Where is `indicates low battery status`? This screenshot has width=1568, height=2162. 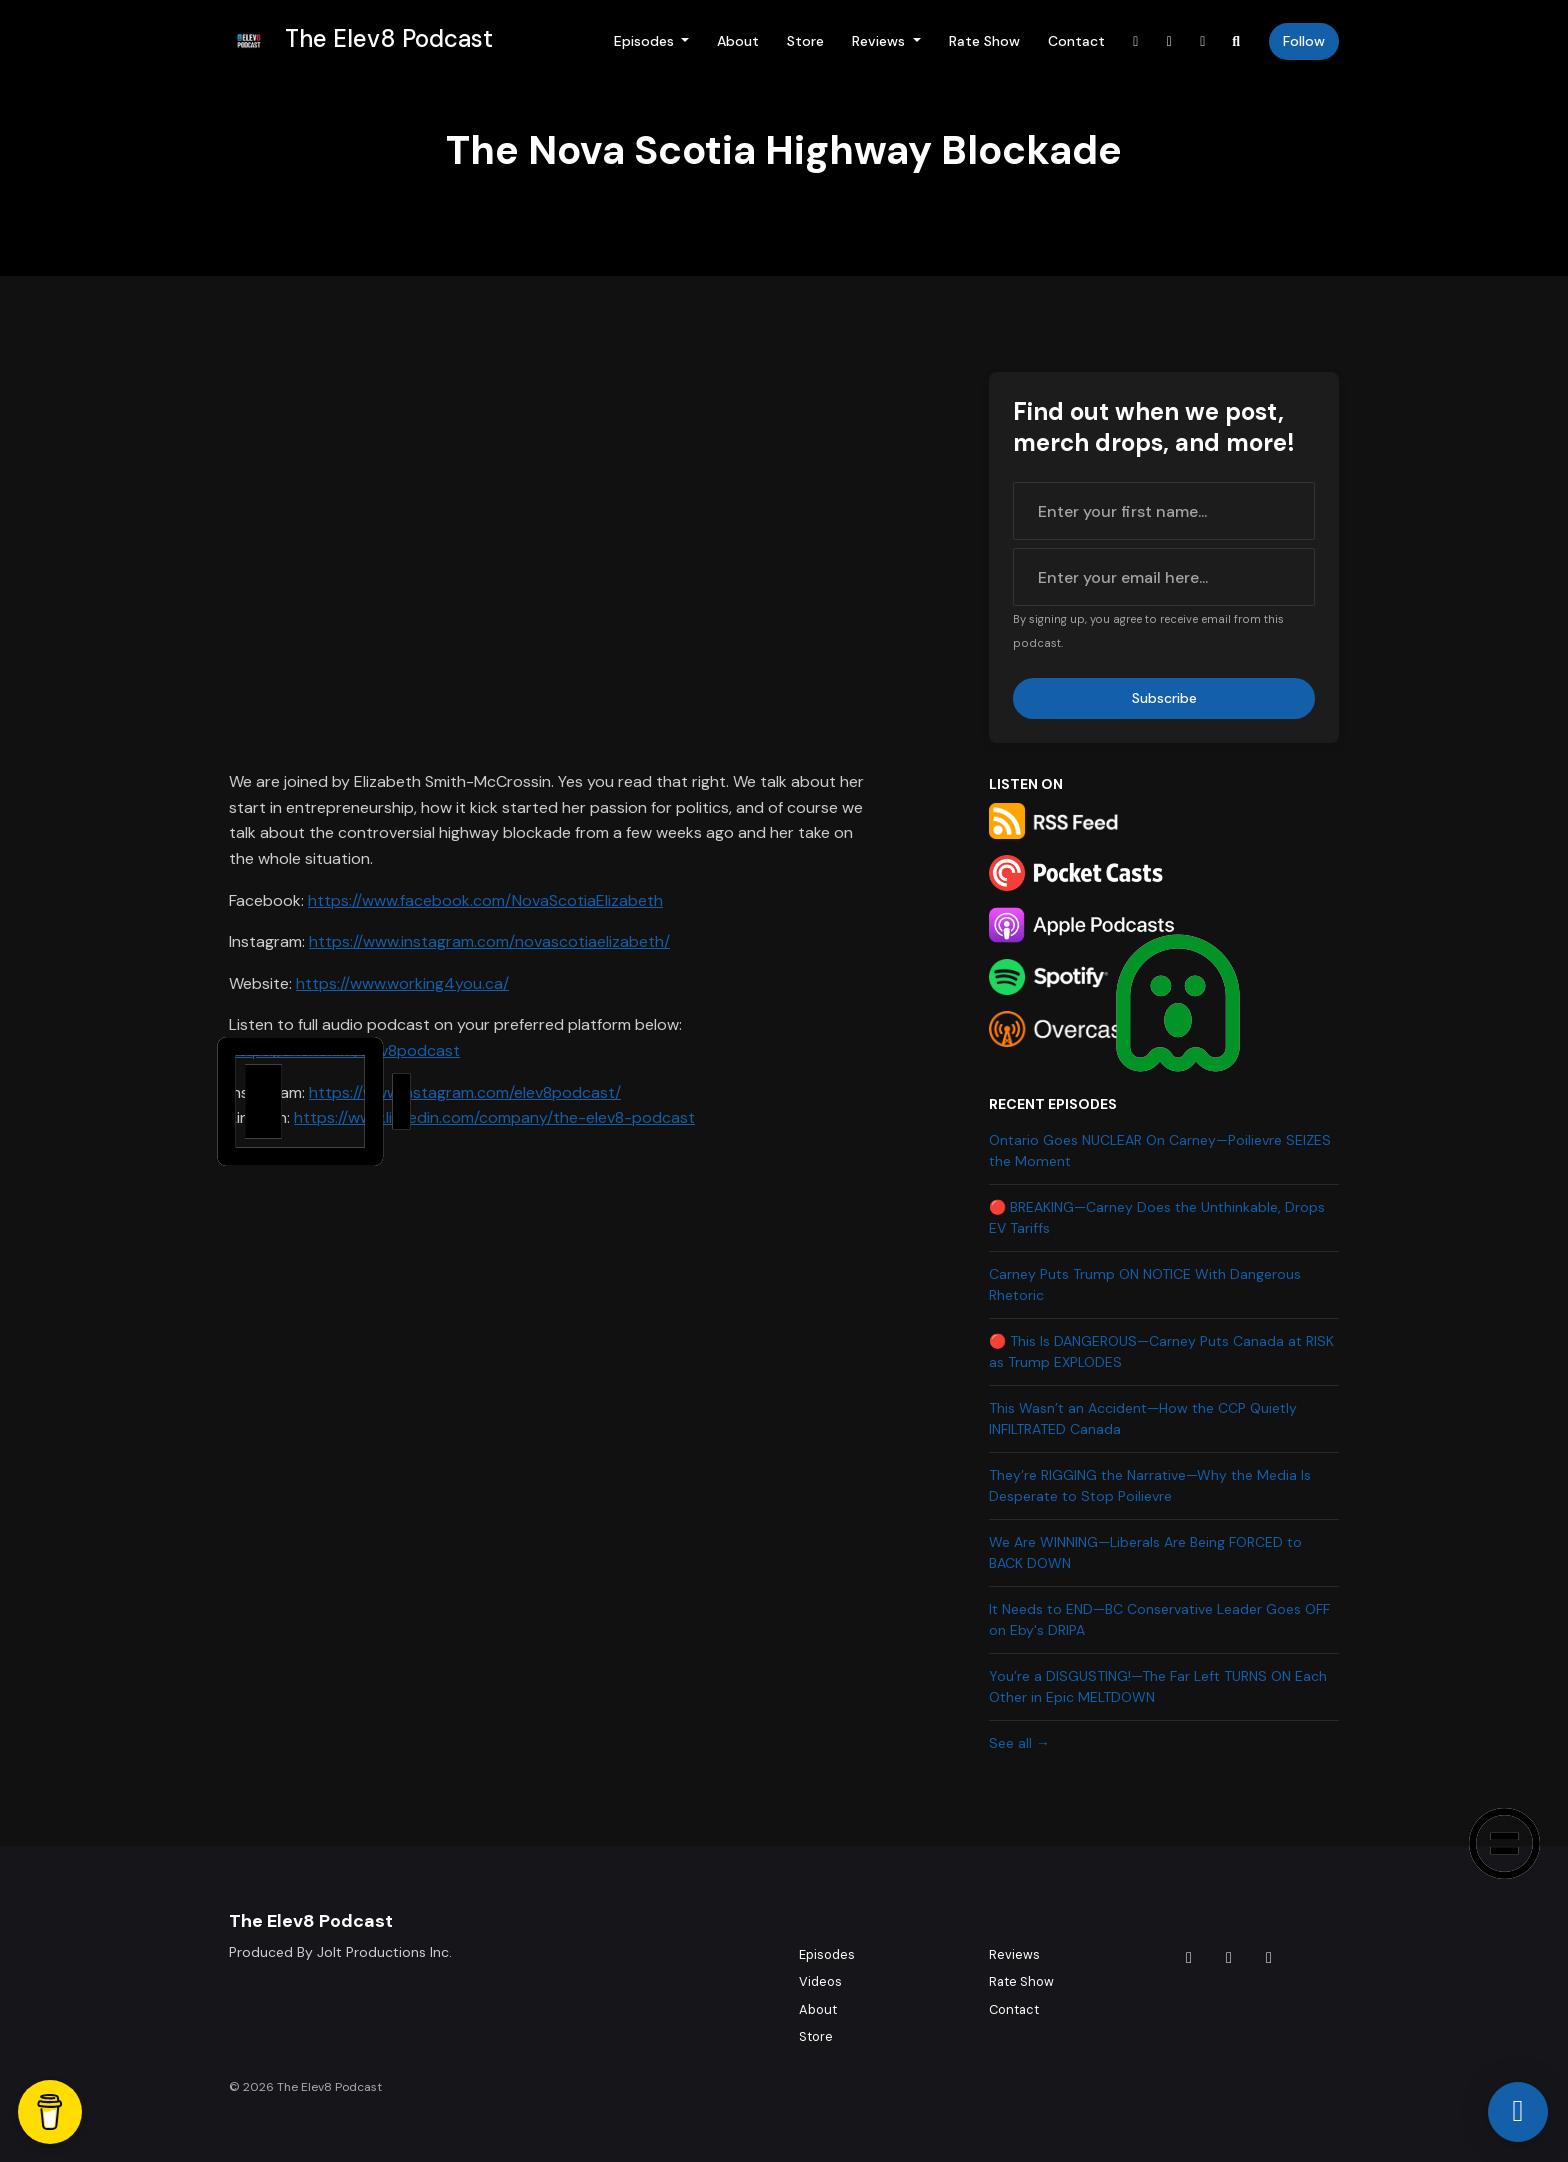
indicates low battery status is located at coordinates (309, 1101).